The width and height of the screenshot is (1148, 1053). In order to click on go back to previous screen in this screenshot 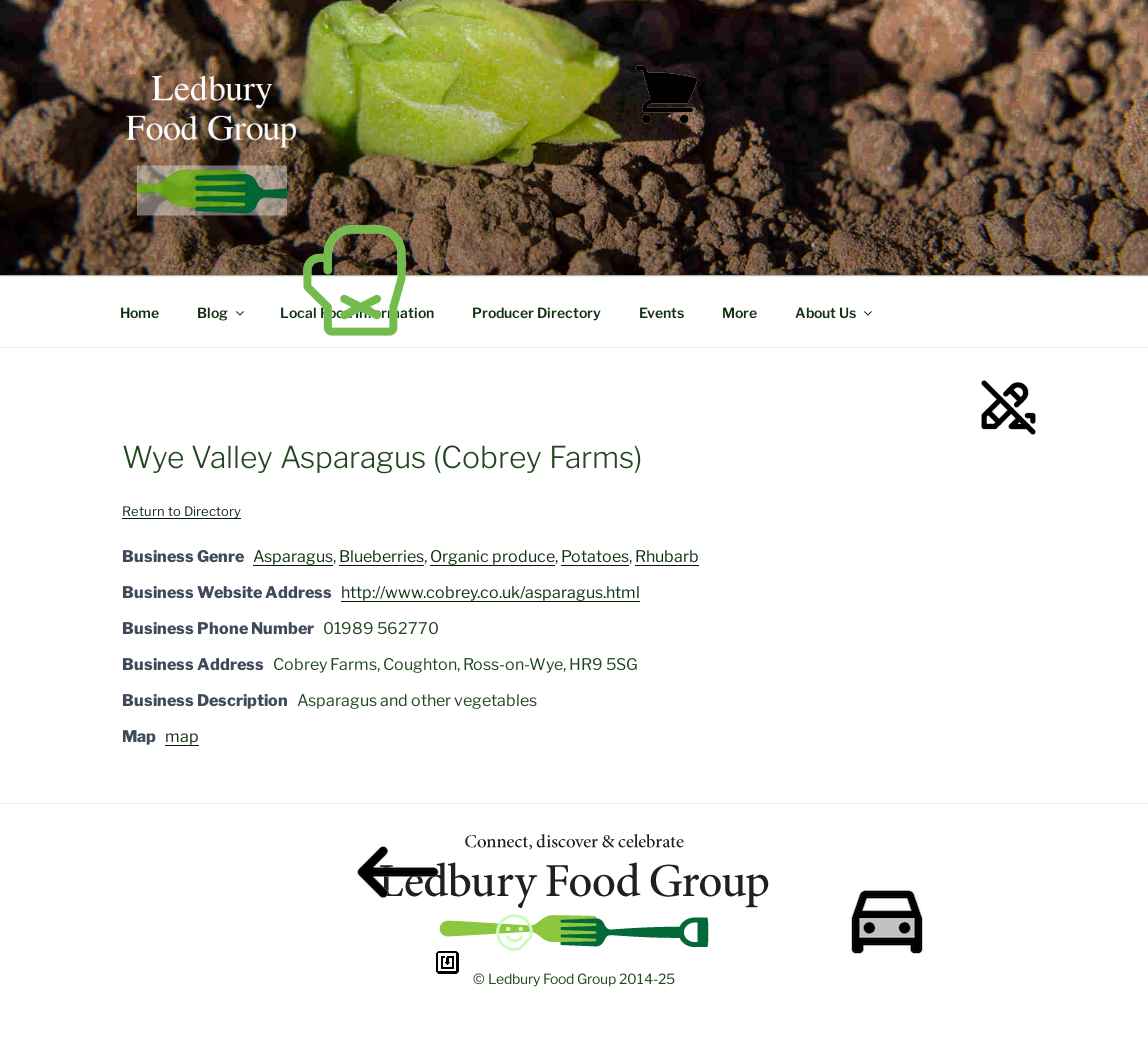, I will do `click(397, 872)`.